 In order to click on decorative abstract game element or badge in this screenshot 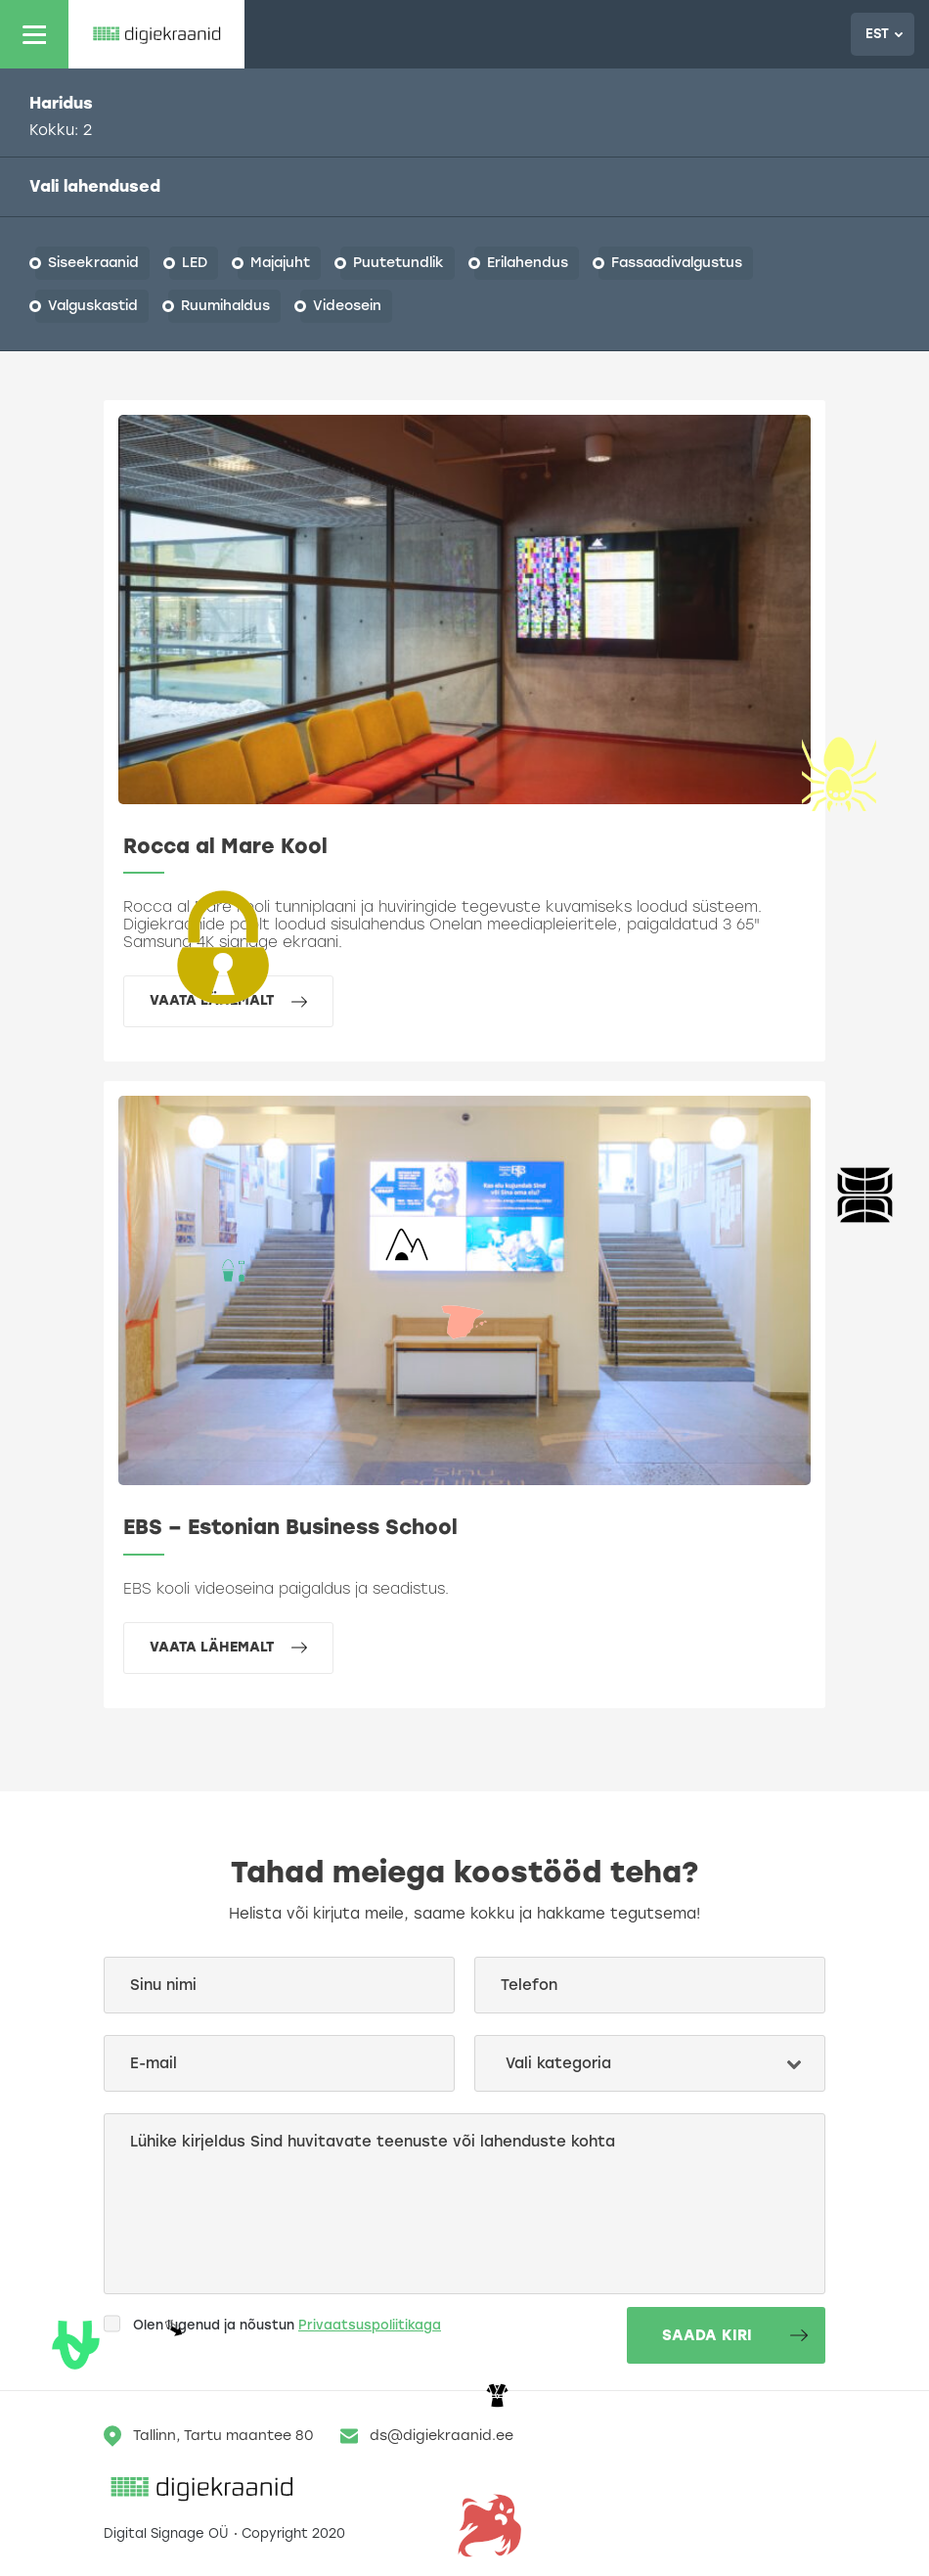, I will do `click(864, 1195)`.